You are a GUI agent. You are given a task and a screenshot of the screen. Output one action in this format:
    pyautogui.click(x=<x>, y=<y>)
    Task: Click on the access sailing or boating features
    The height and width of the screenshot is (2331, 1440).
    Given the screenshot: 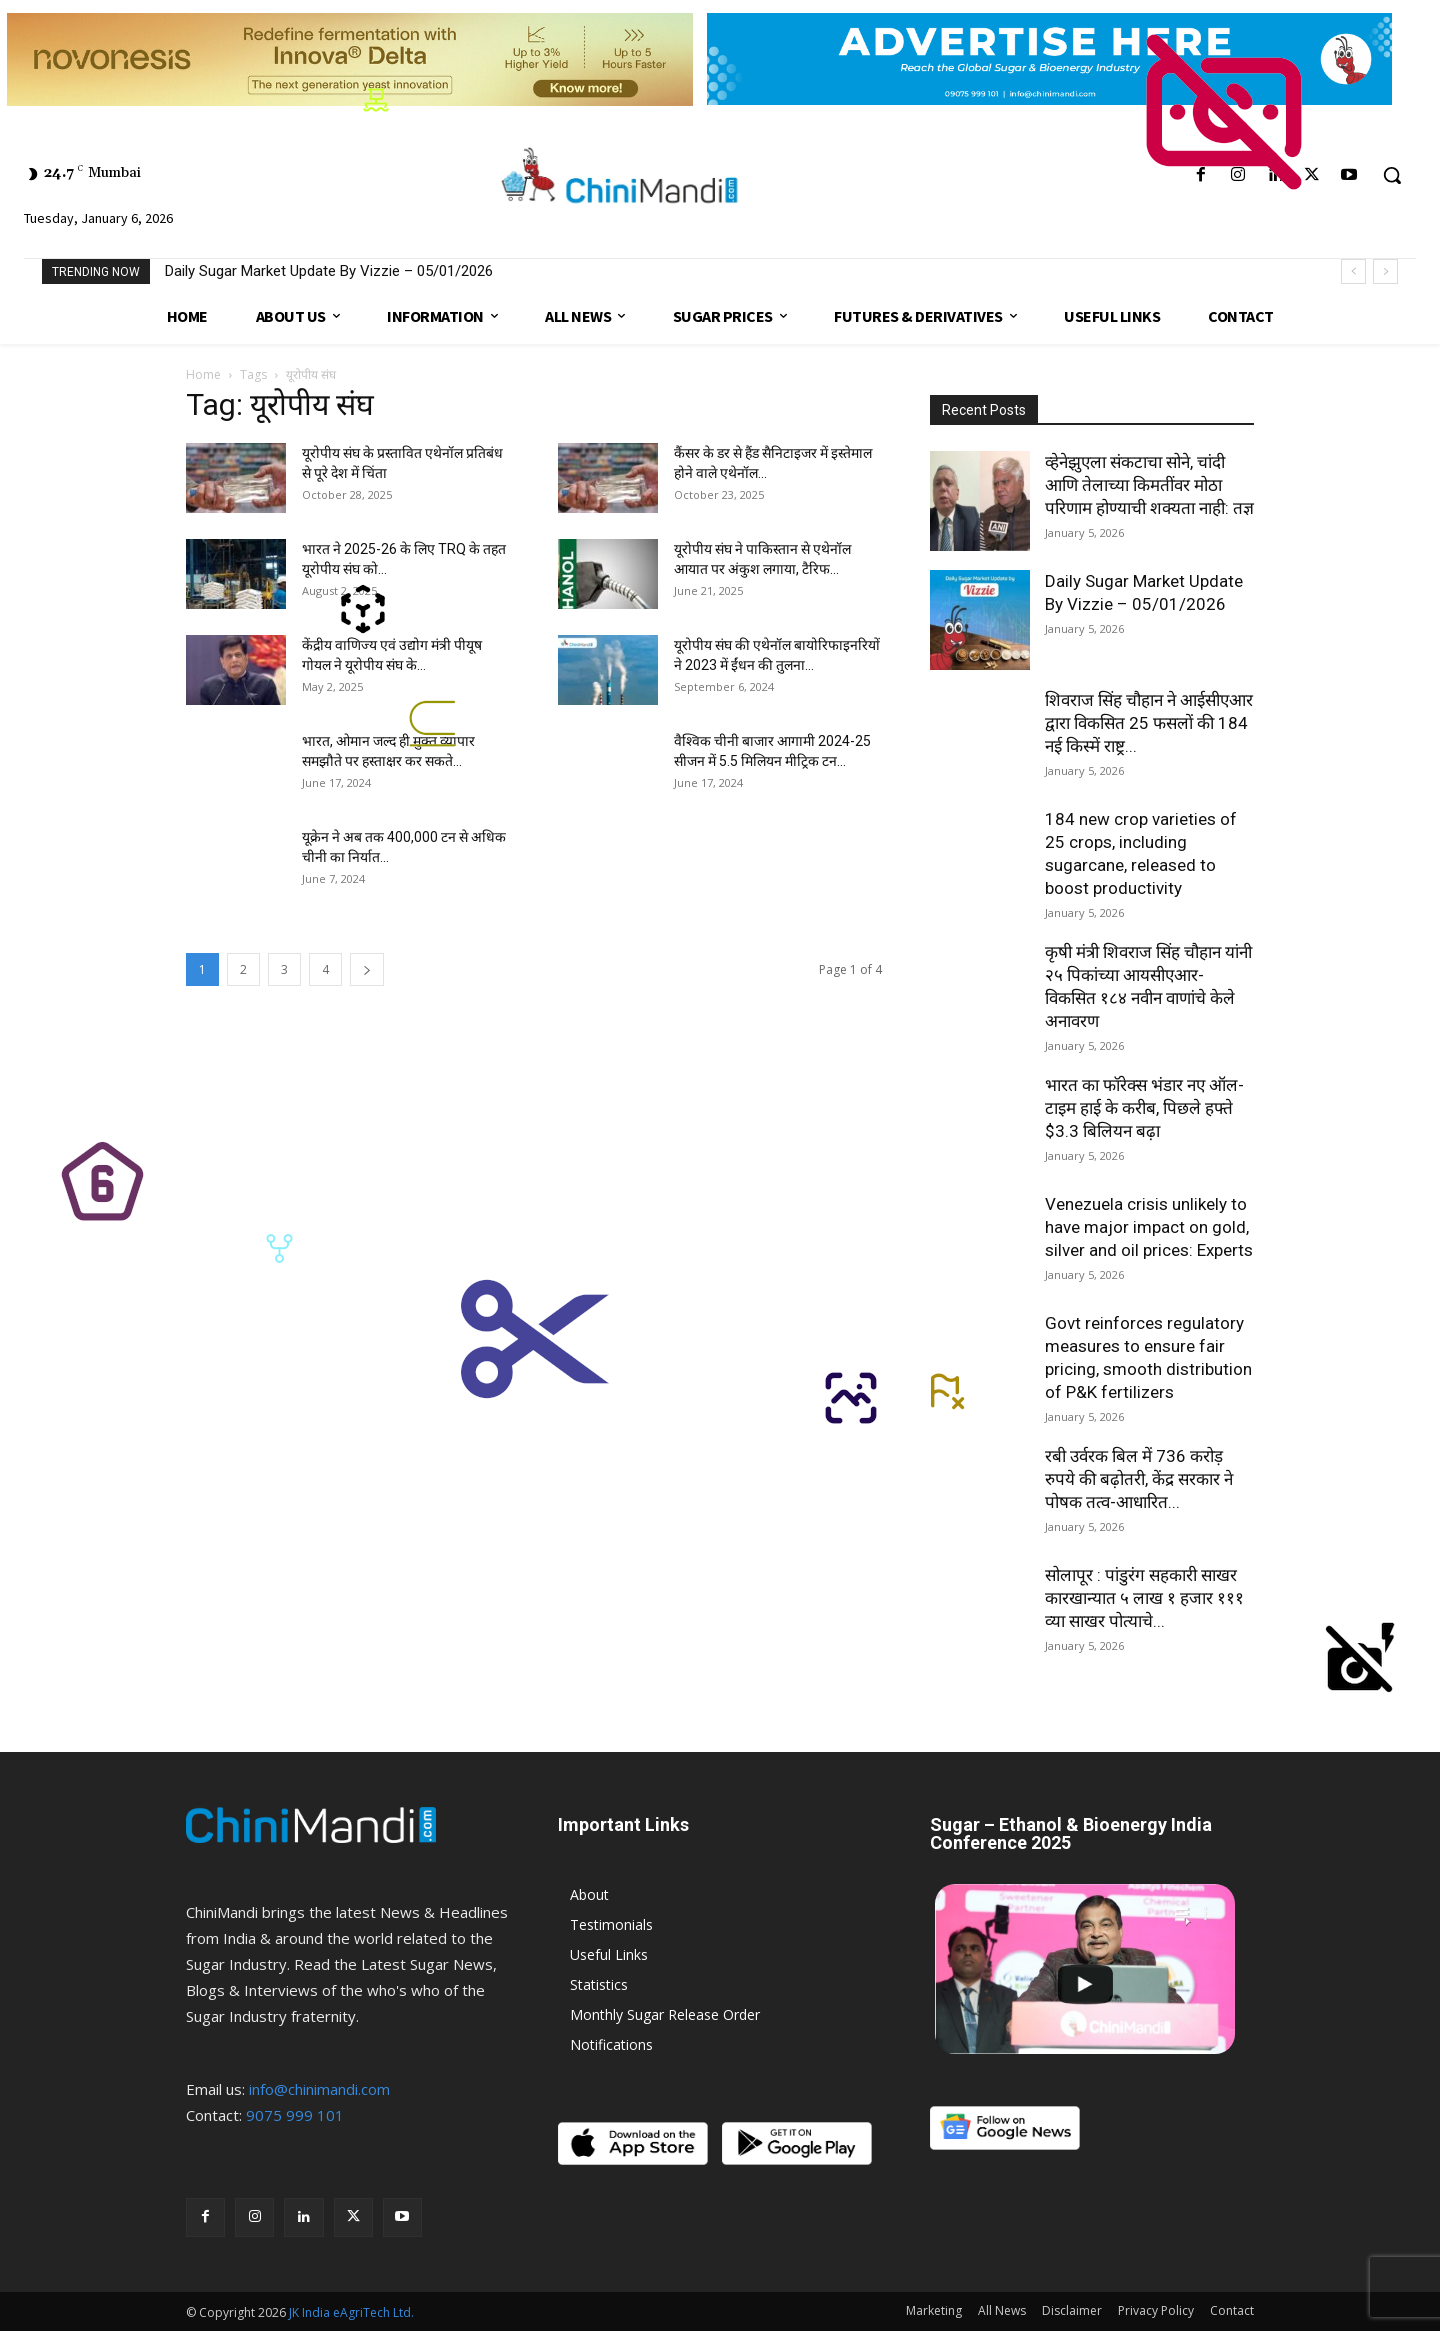 What is the action you would take?
    pyautogui.click(x=376, y=100)
    